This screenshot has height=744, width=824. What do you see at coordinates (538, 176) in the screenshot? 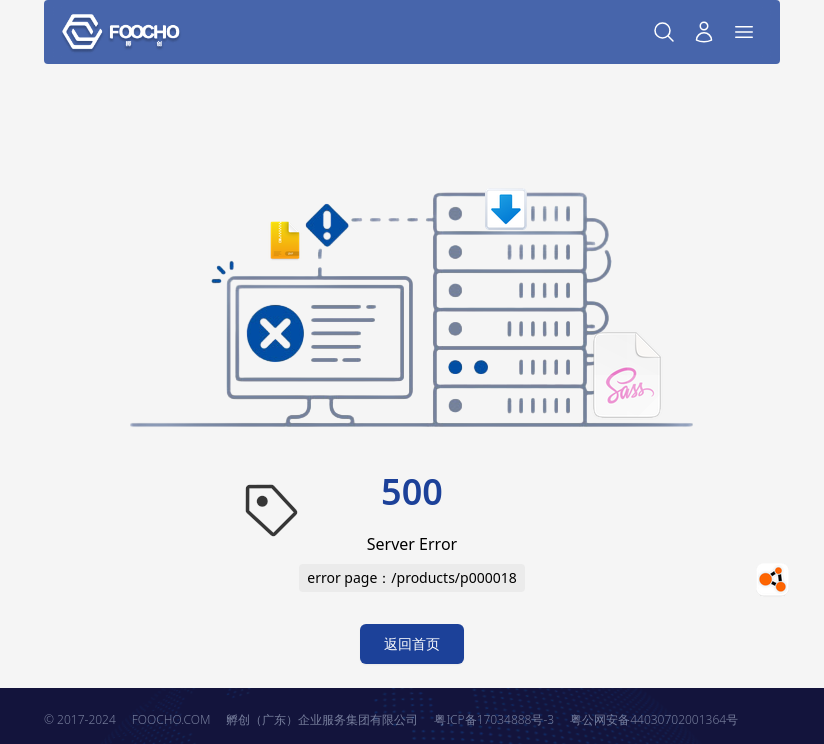
I see `indicates a file or item is being downloaded` at bounding box center [538, 176].